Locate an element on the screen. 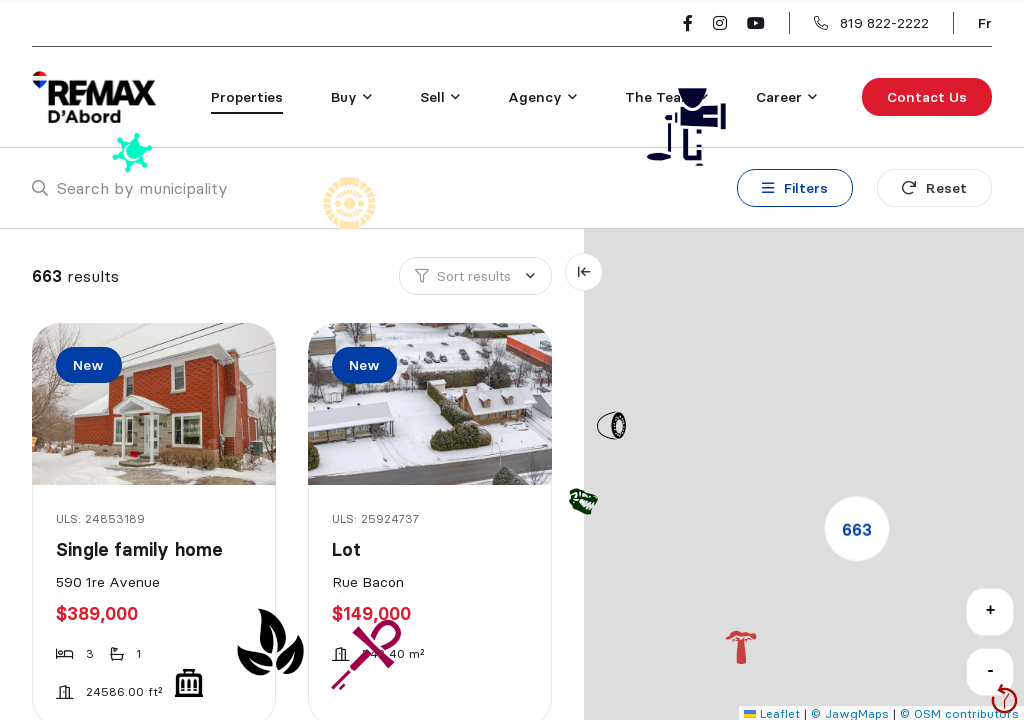  undo or revert to a previous state is located at coordinates (1004, 700).